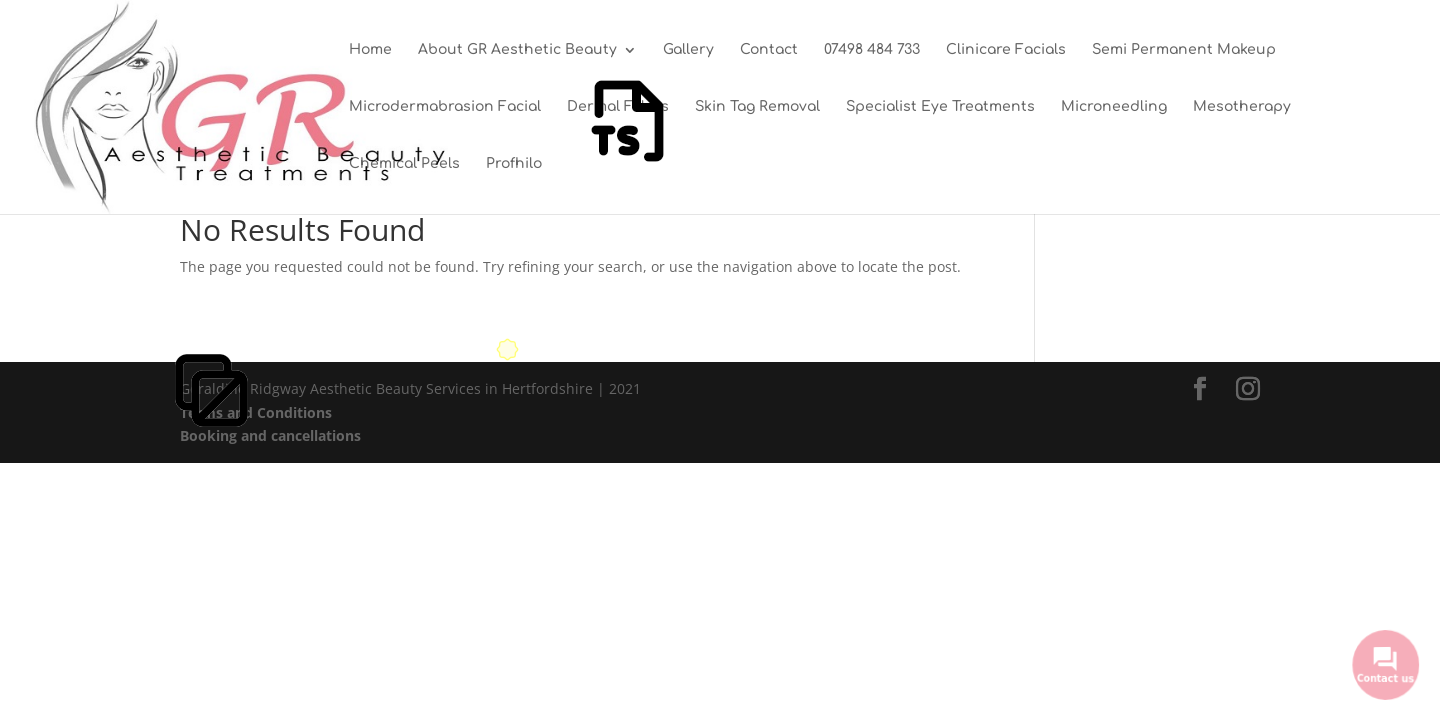 The width and height of the screenshot is (1440, 720). What do you see at coordinates (211, 390) in the screenshot?
I see `duplicate or copy with overlay` at bounding box center [211, 390].